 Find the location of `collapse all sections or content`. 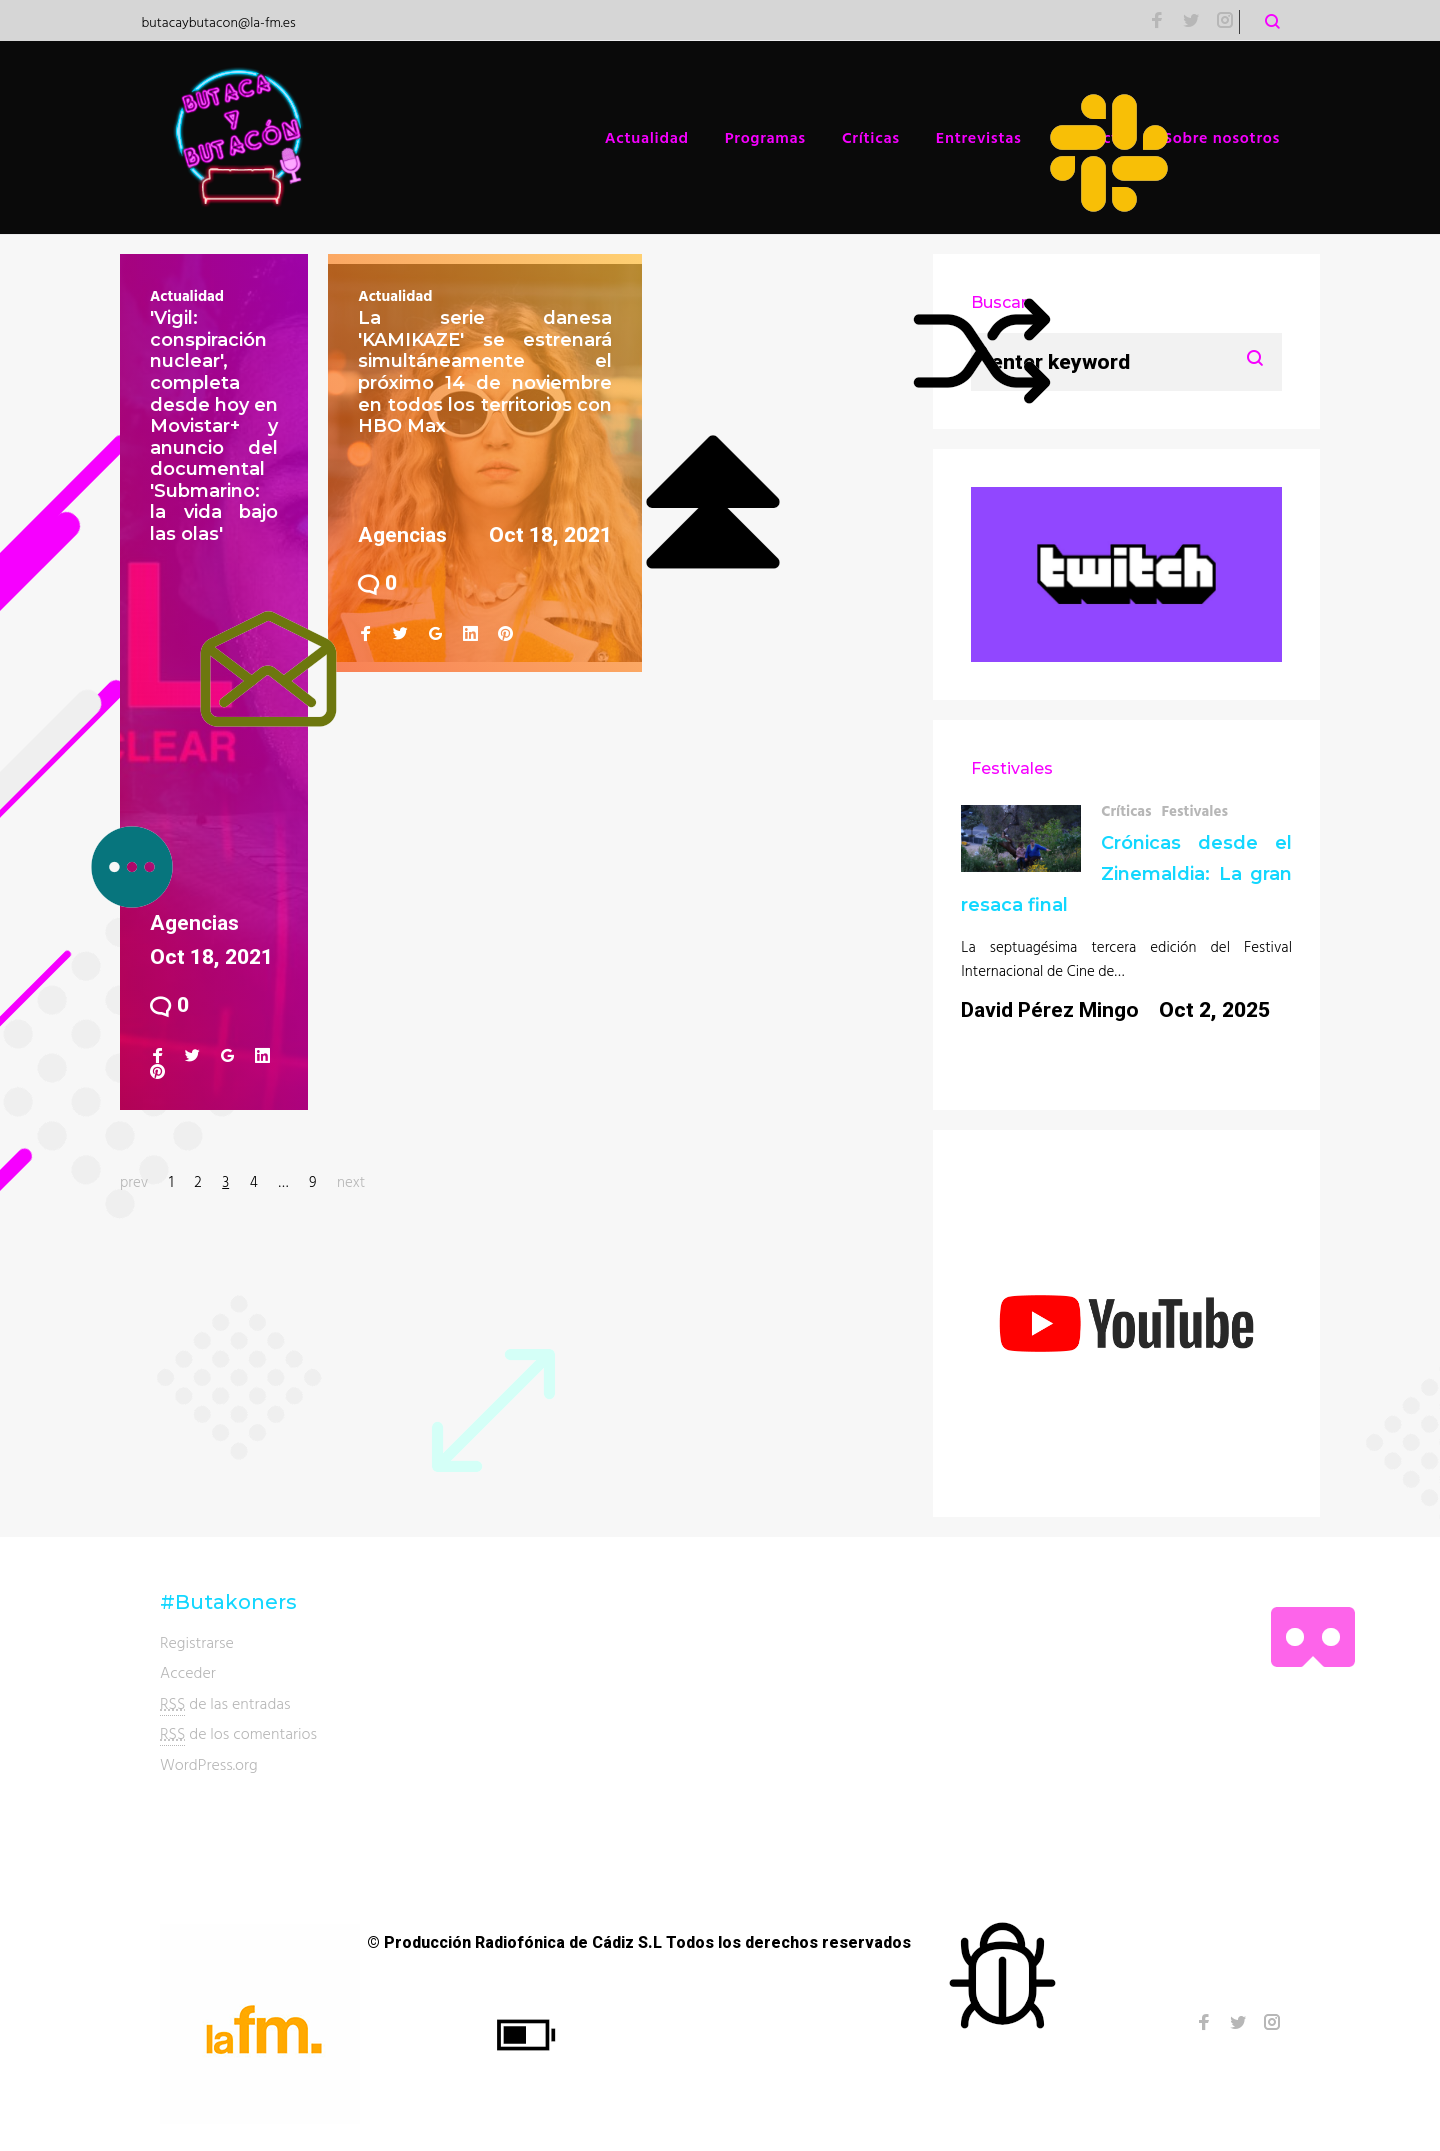

collapse all sections or content is located at coordinates (713, 508).